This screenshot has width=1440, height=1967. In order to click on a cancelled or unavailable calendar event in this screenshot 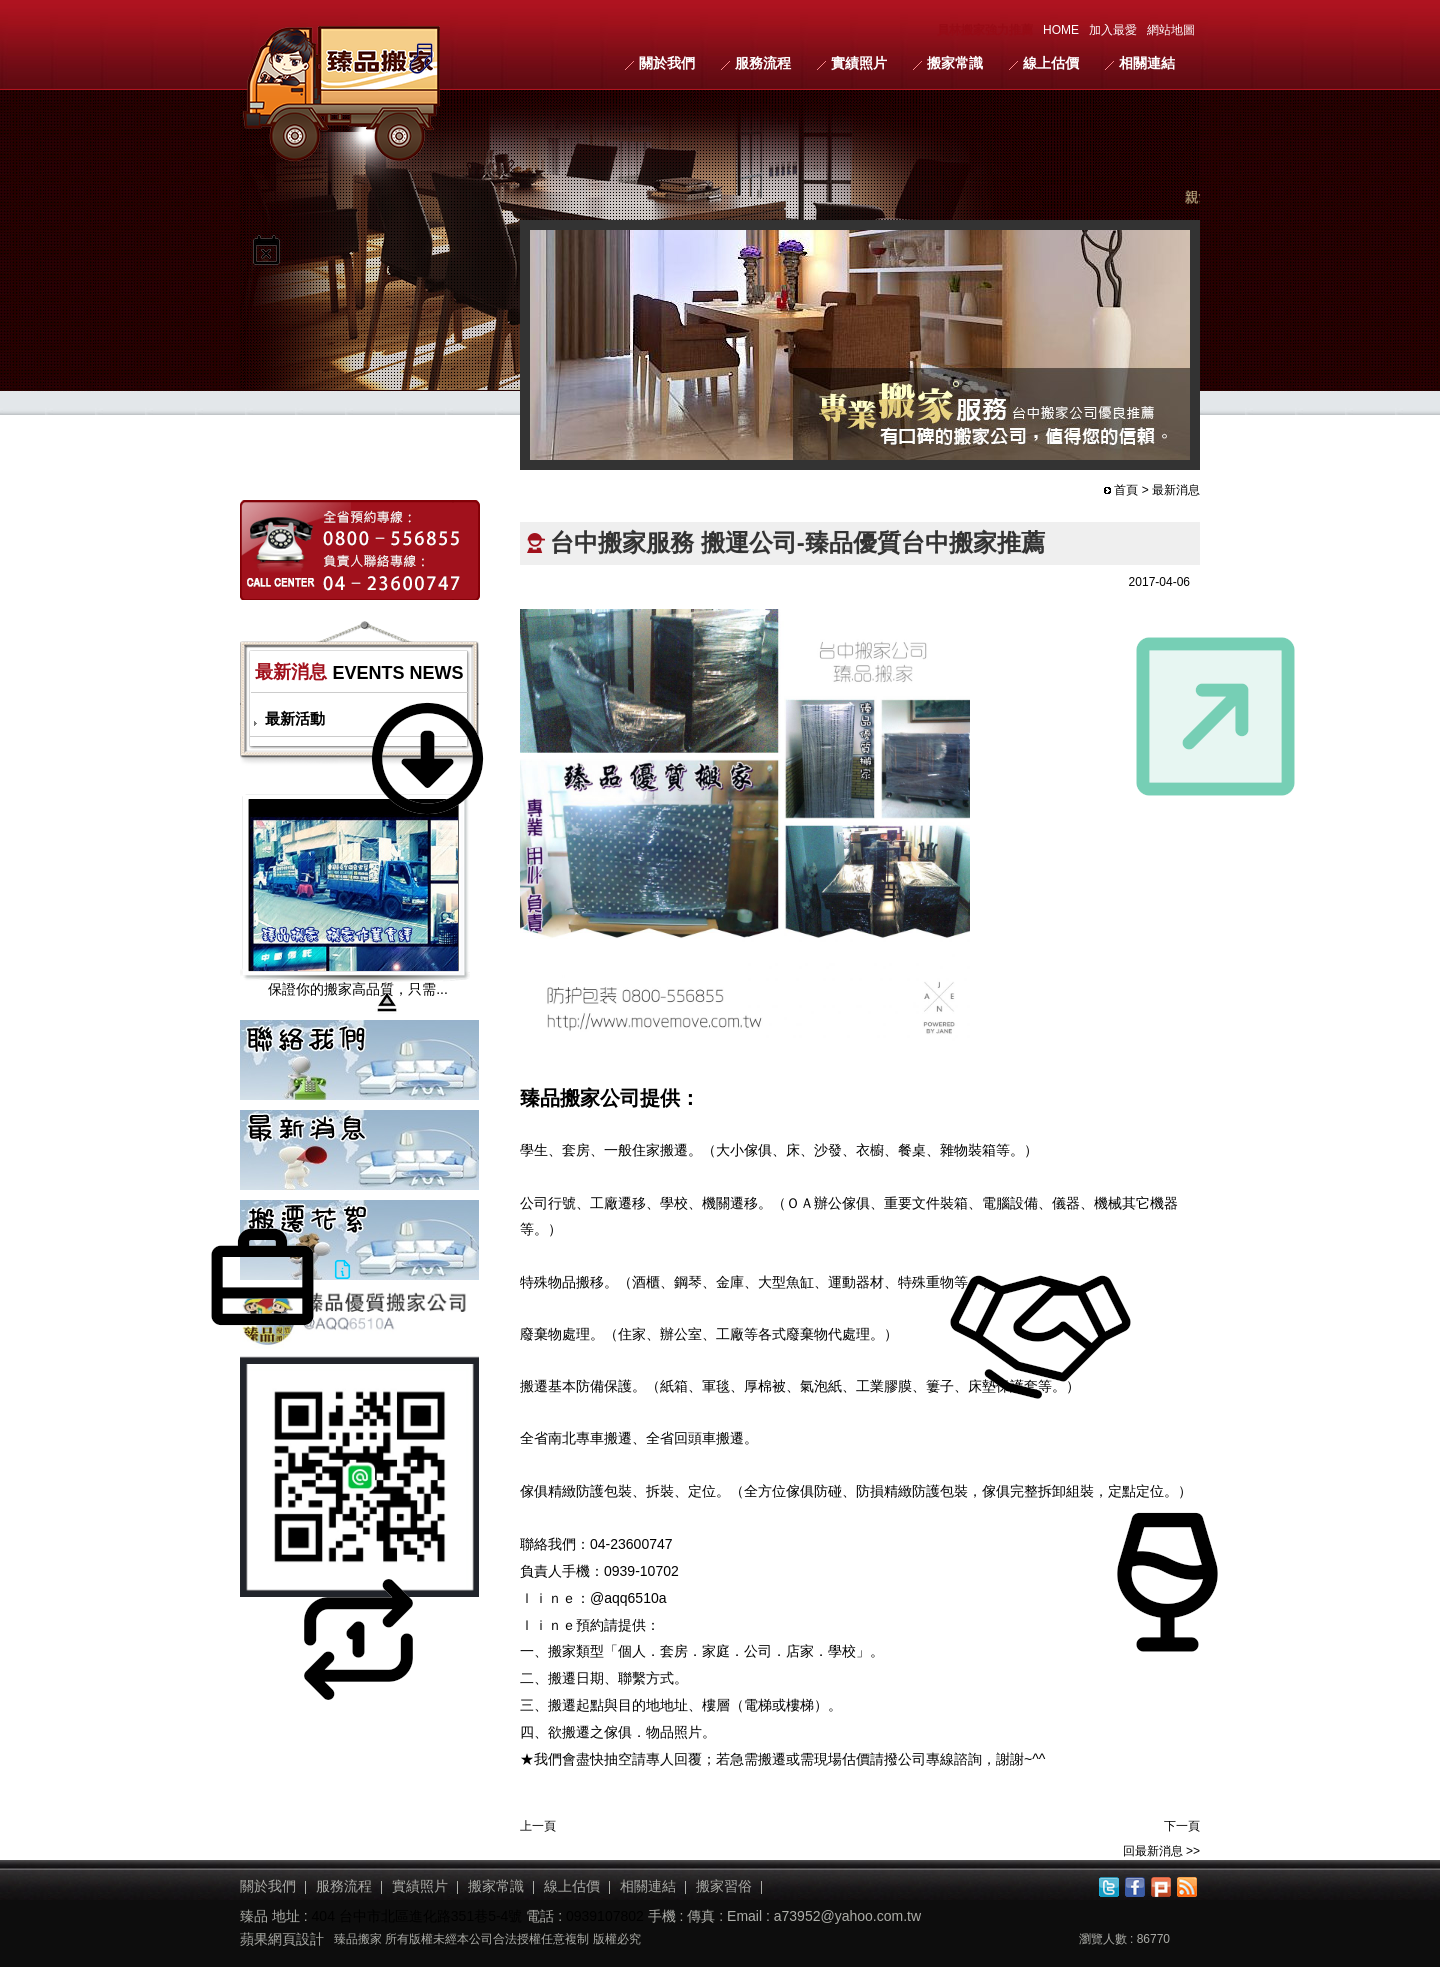, I will do `click(266, 251)`.